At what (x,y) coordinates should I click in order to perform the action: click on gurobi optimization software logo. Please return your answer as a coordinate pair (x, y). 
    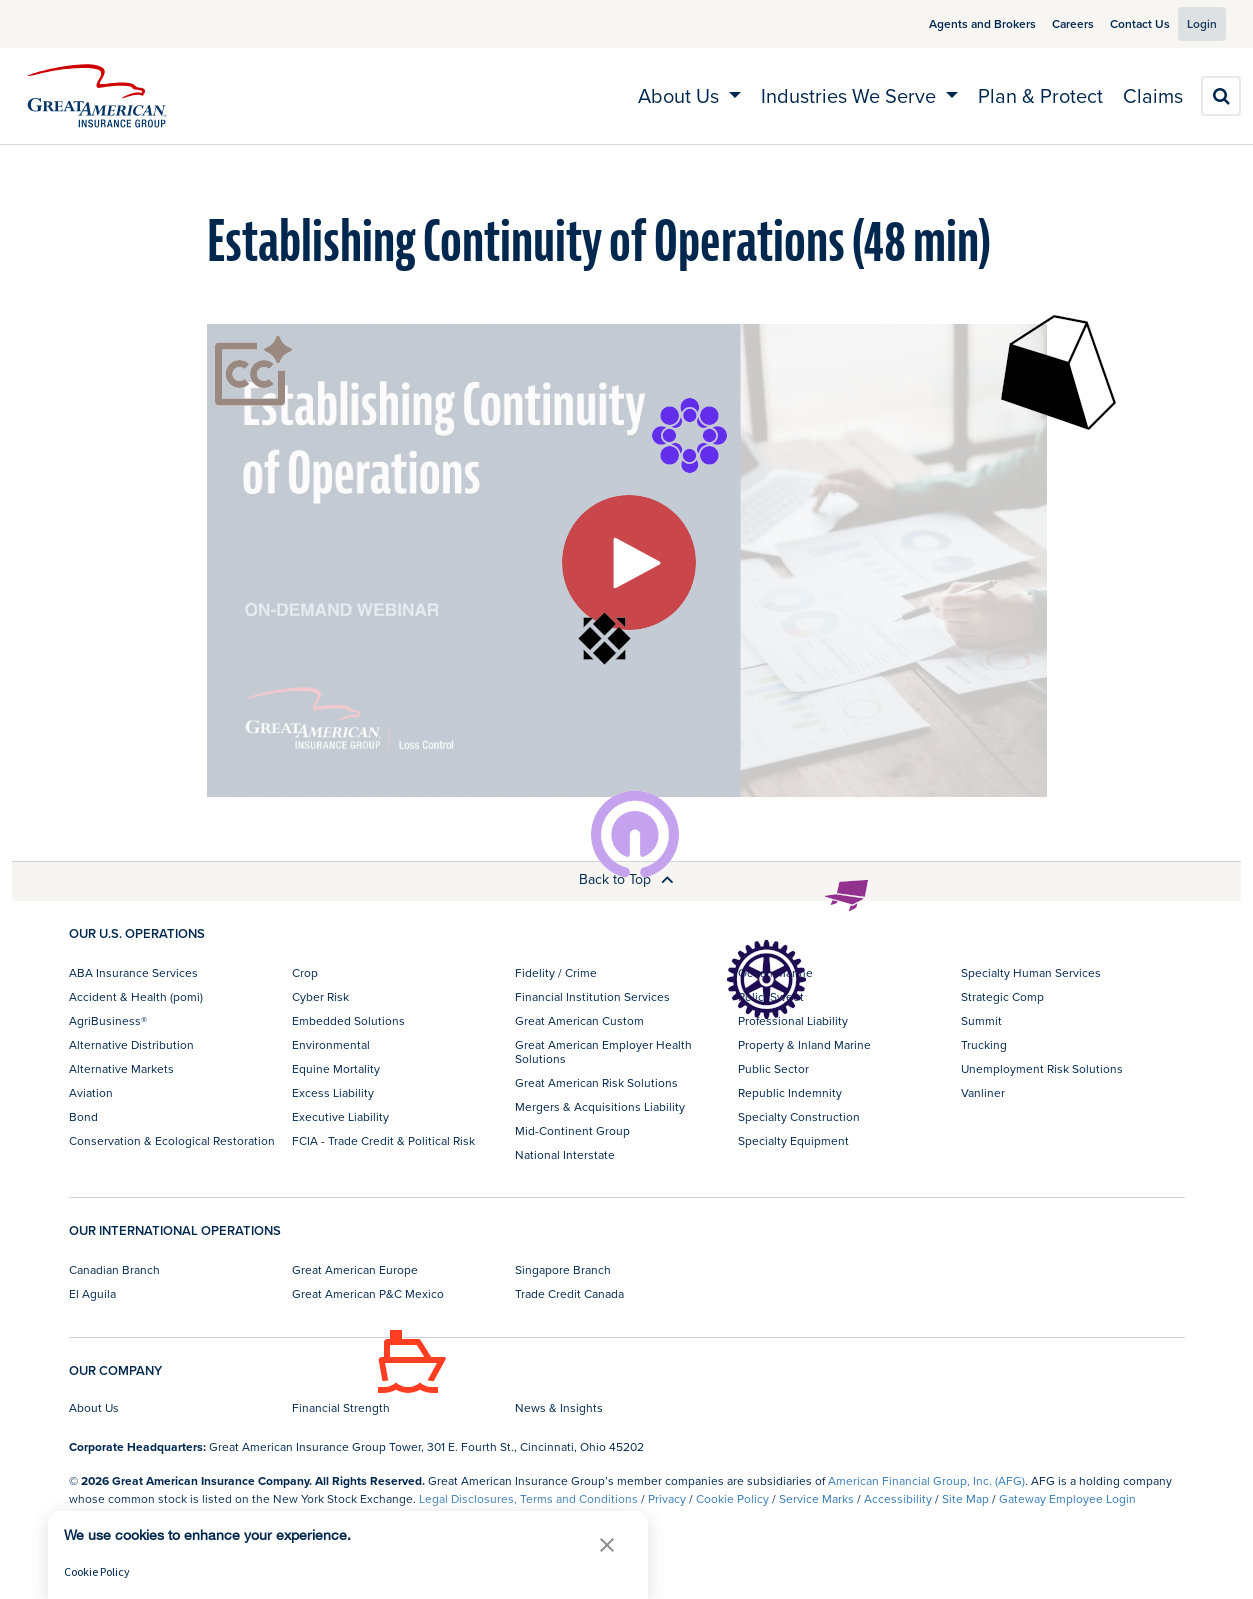
    Looking at the image, I should click on (1058, 372).